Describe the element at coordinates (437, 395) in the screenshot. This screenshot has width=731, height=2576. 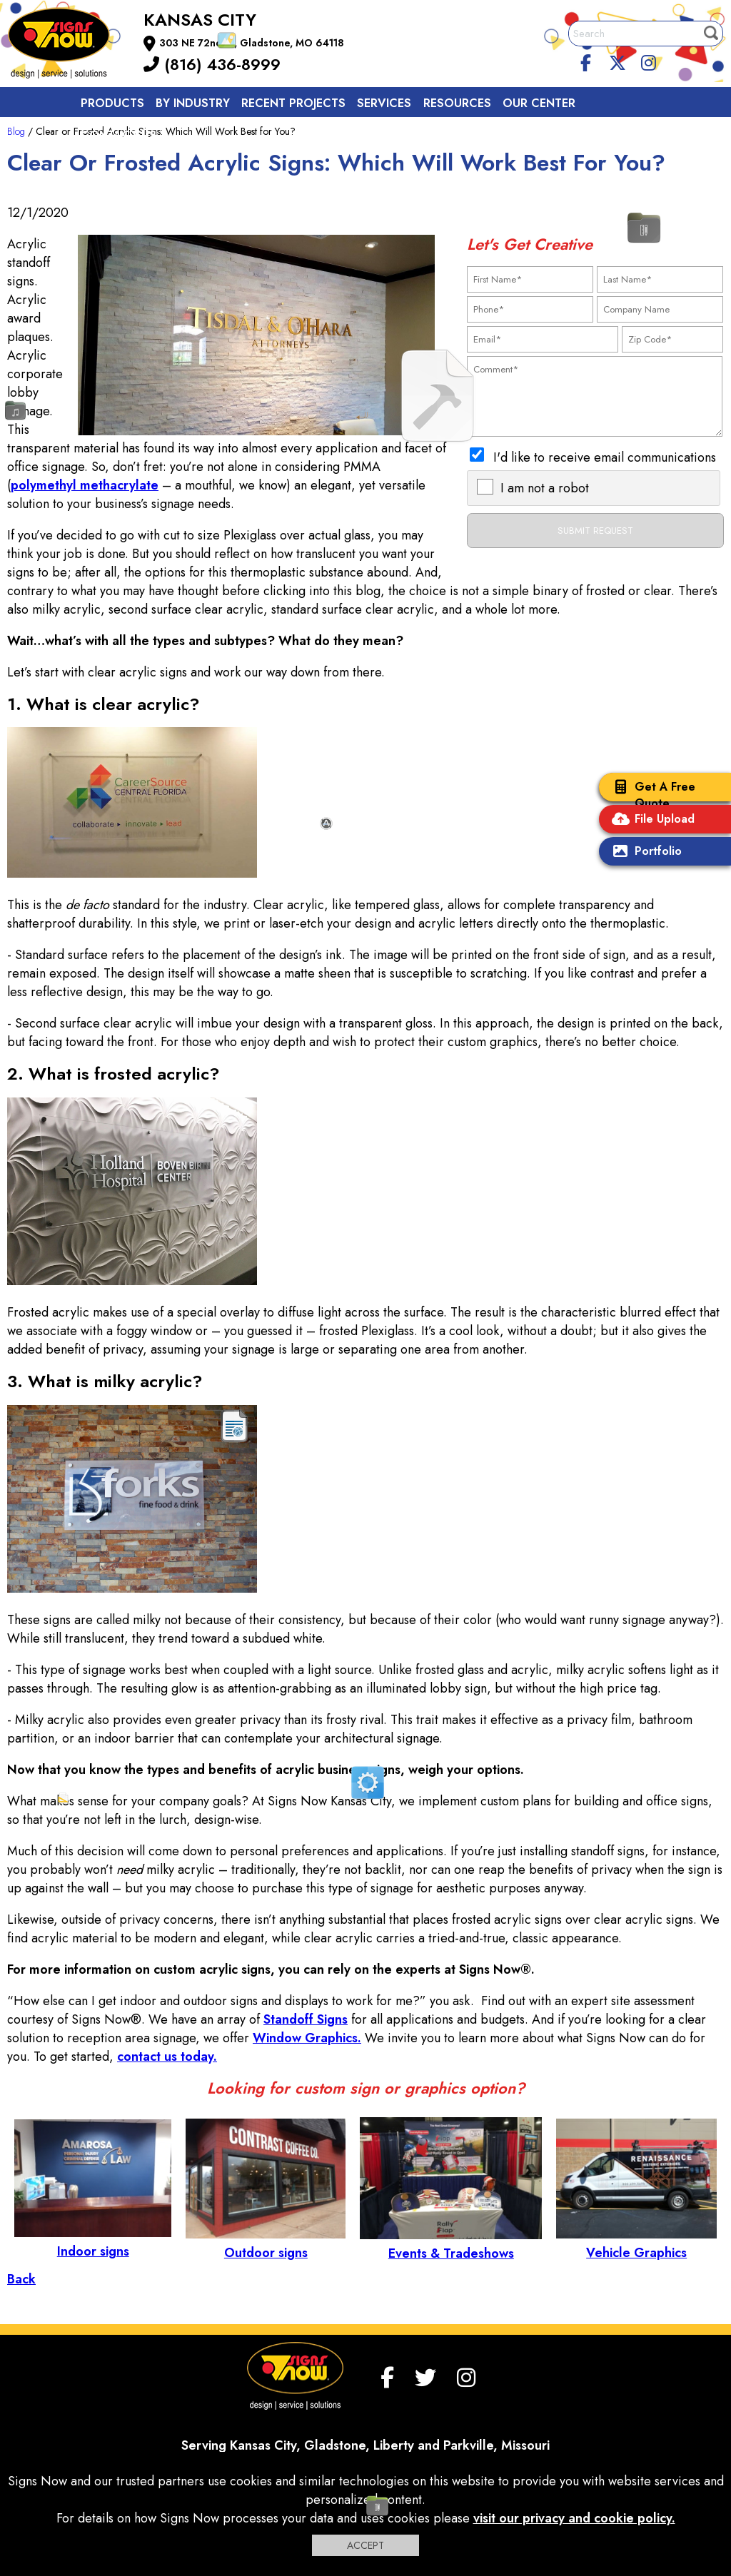
I see `makefile document used for build automation` at that location.